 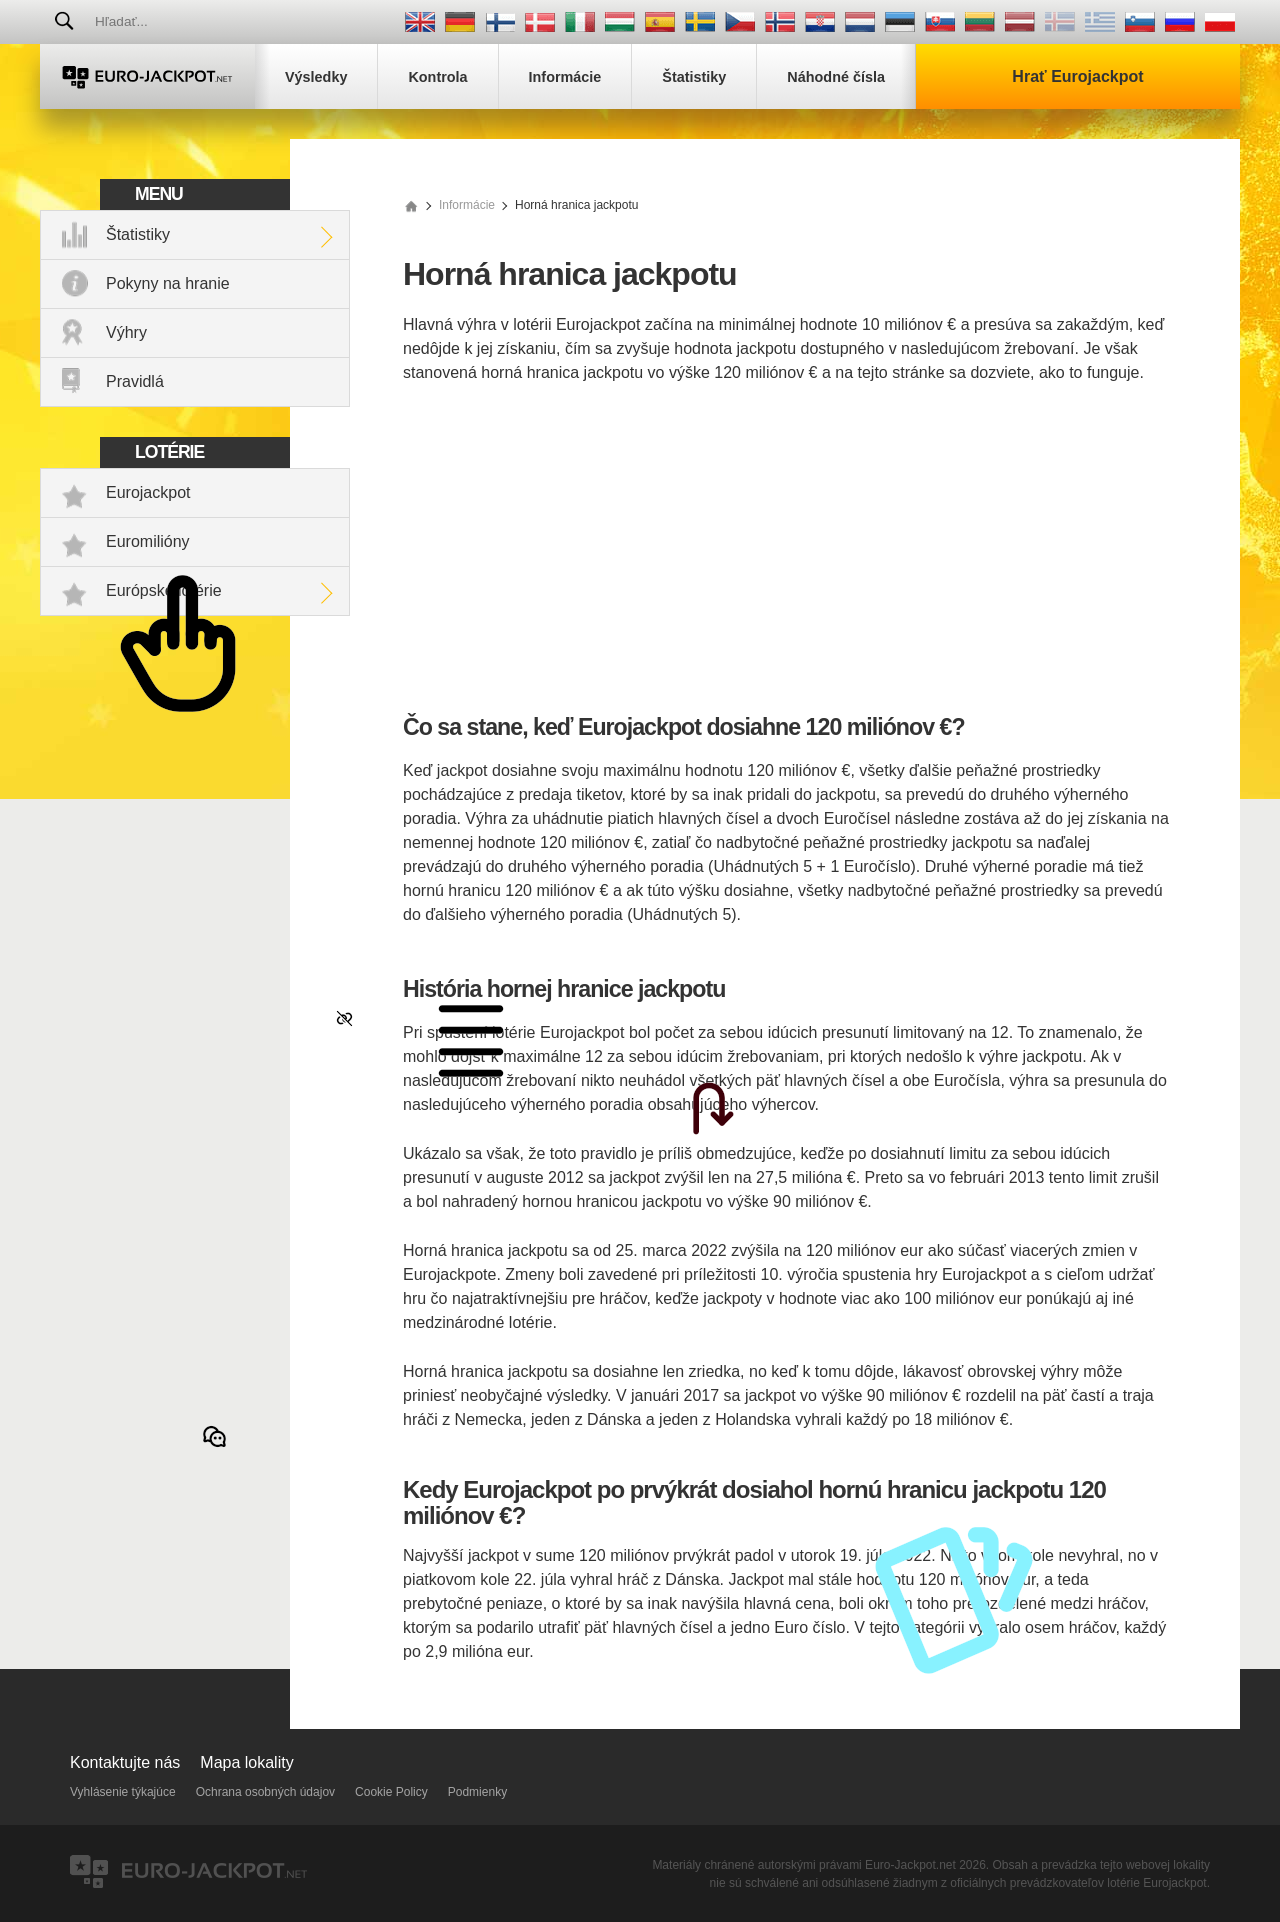 I want to click on view your saved cards or card collection, so click(x=952, y=1596).